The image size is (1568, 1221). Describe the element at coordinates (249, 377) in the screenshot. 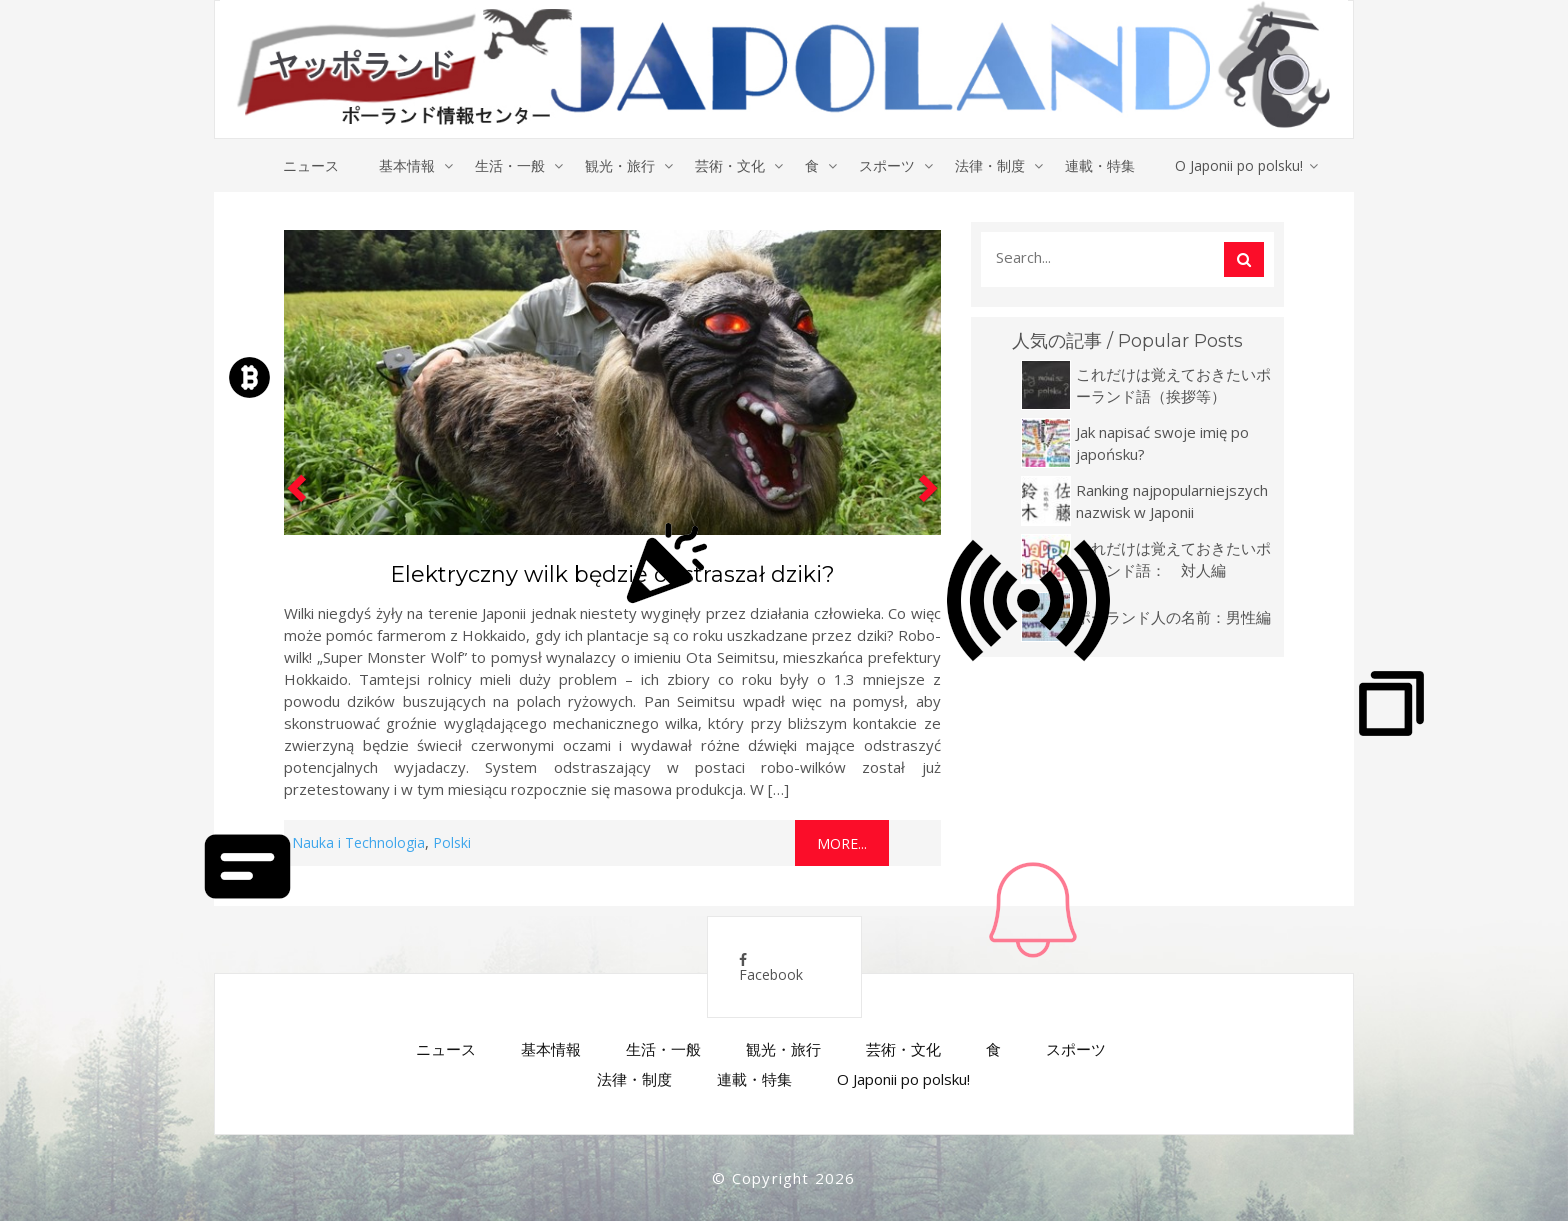

I see `view bitcoin wallet balance` at that location.